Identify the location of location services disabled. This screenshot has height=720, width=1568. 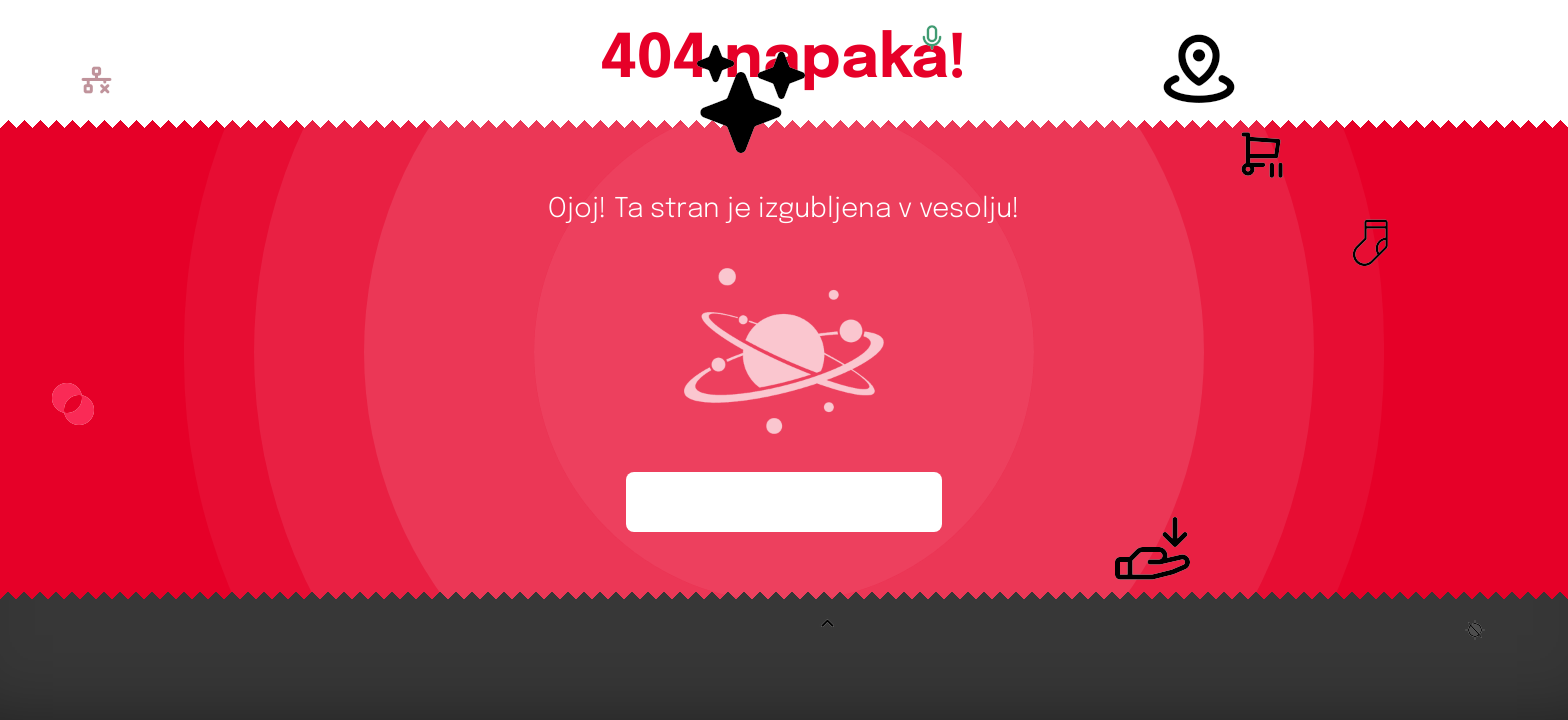
(1475, 630).